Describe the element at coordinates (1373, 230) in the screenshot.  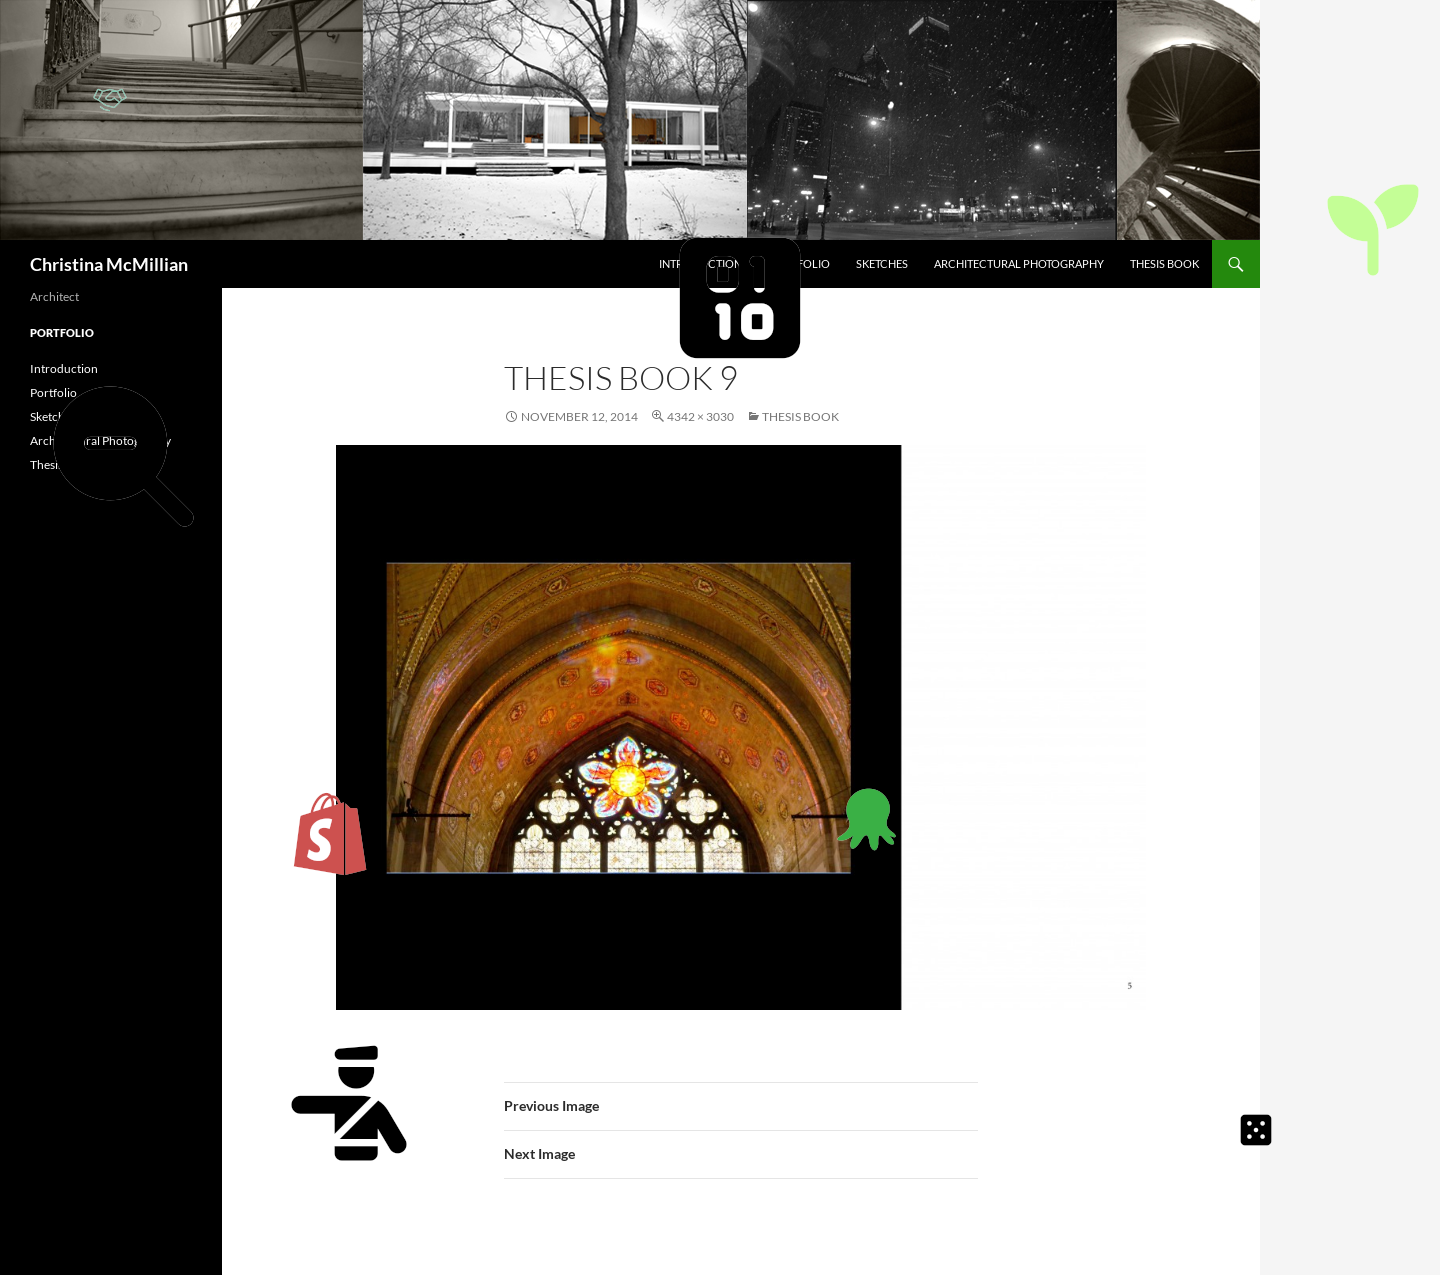
I see `indicates new growth or beginner status` at that location.